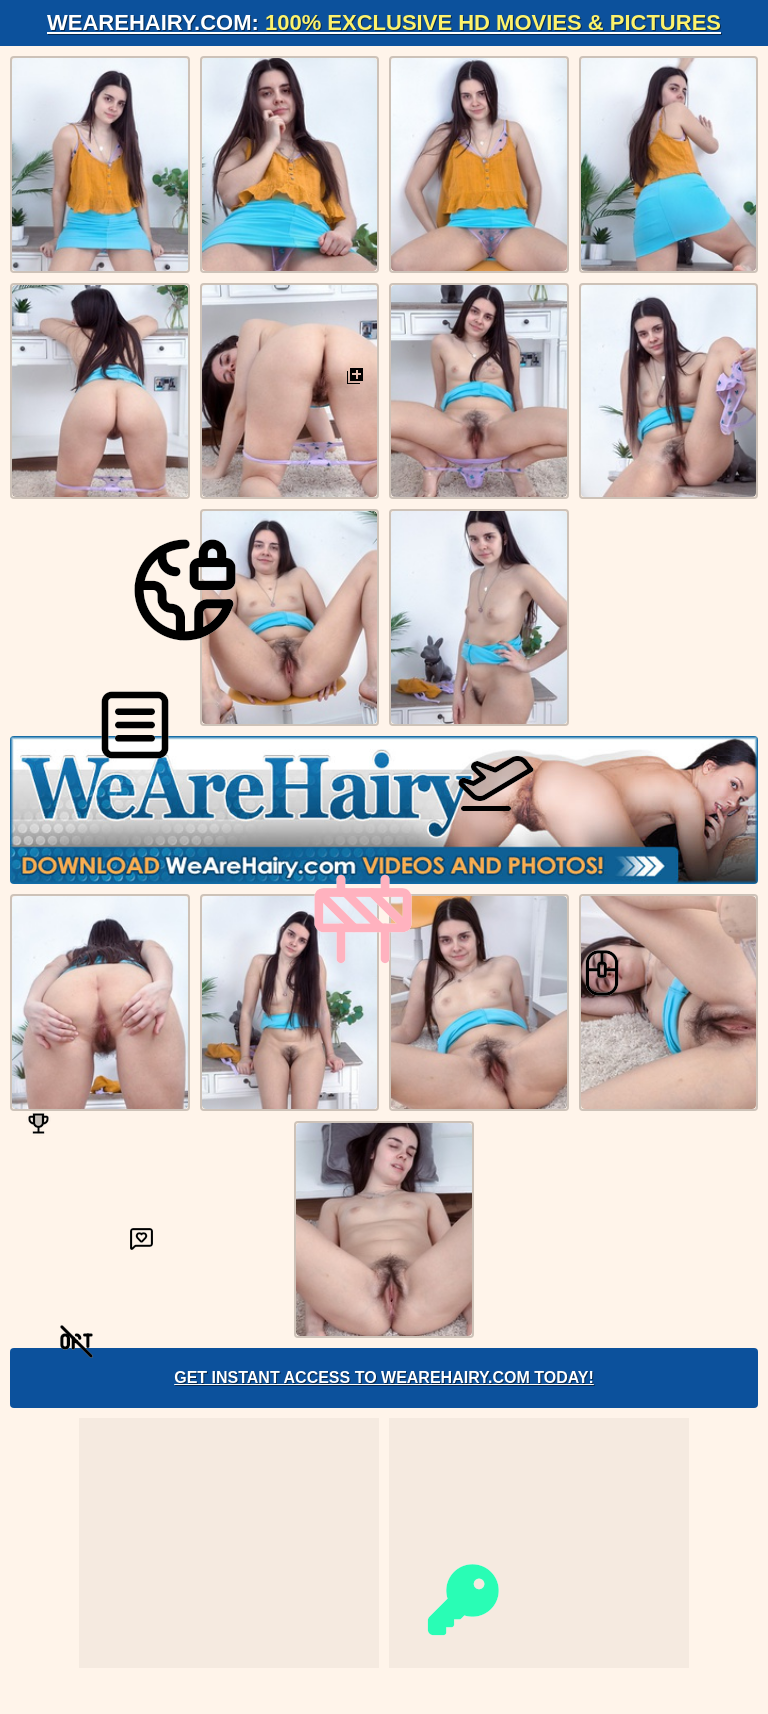  I want to click on middle mouse button click action, so click(602, 973).